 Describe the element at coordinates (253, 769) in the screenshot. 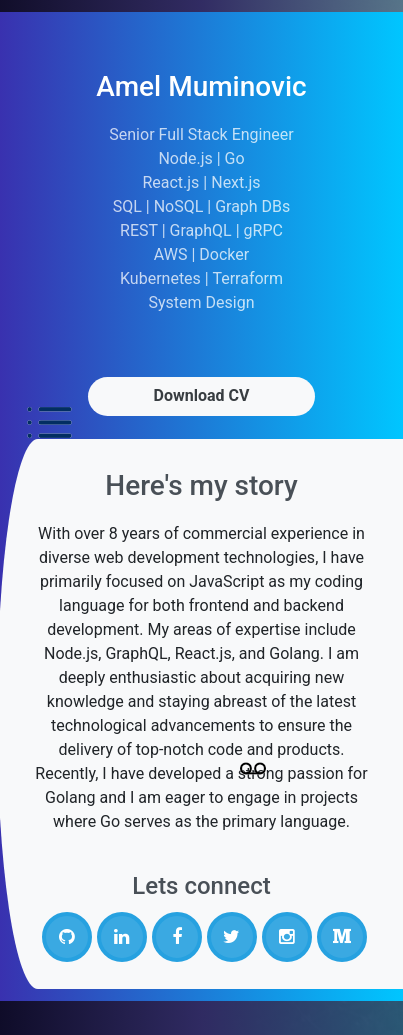

I see `access voicemail messages` at that location.